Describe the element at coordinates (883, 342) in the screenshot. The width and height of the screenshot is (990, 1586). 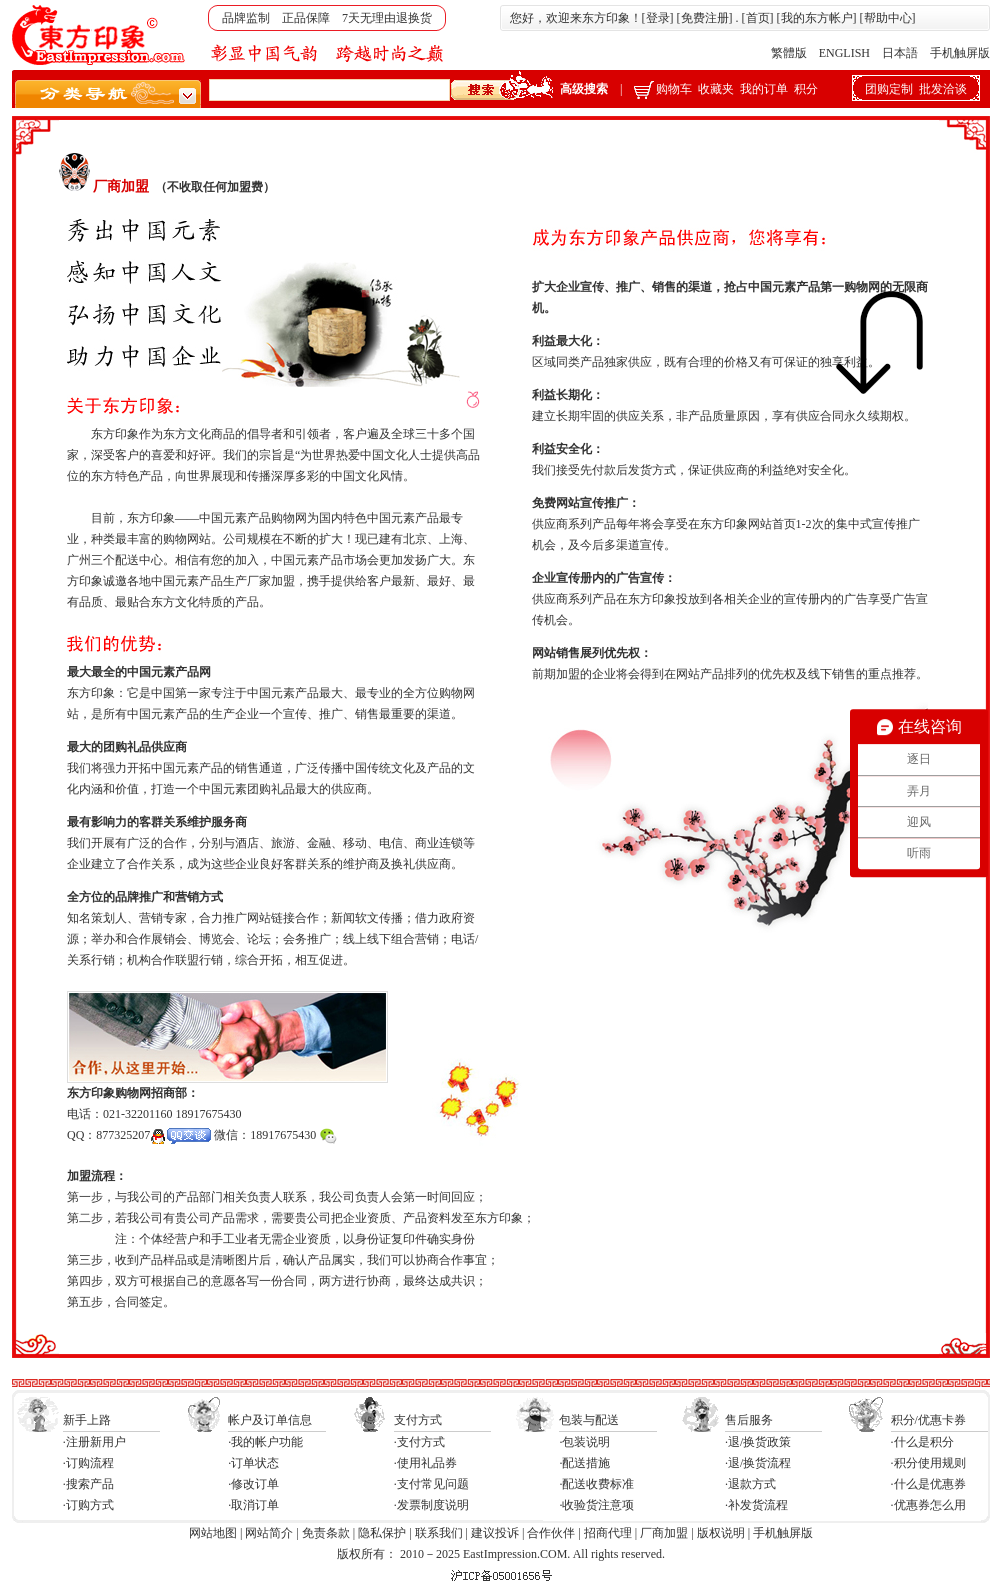
I see `undo or reverse last action` at that location.